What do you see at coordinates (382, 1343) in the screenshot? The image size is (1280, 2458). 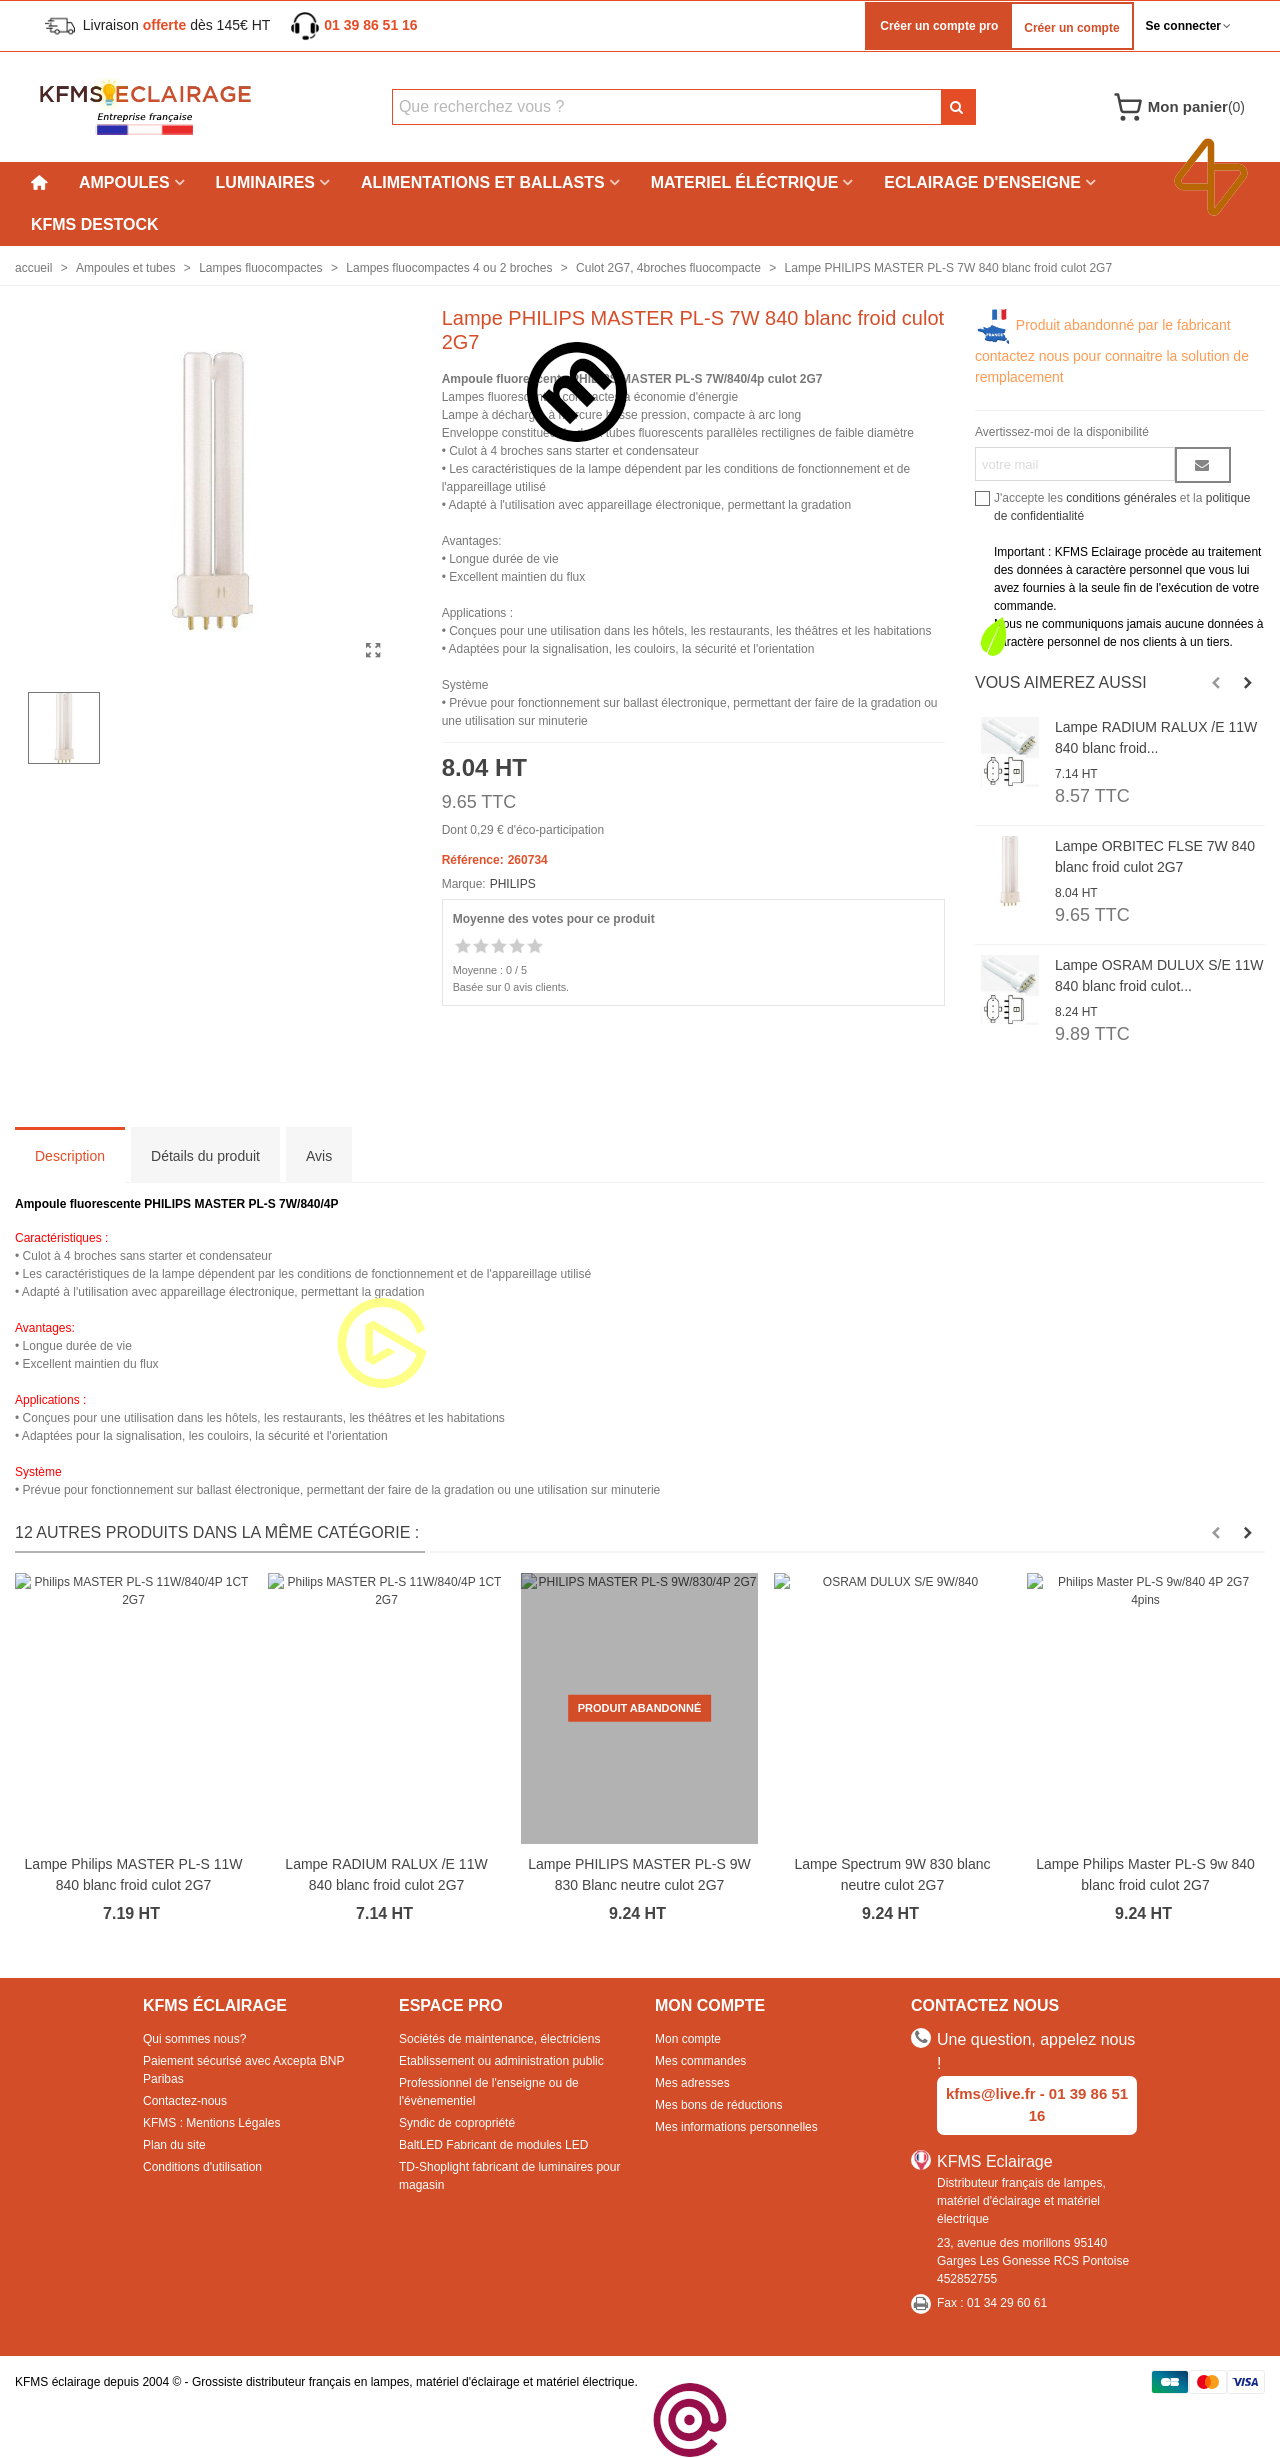 I see `elgato brand logo` at bounding box center [382, 1343].